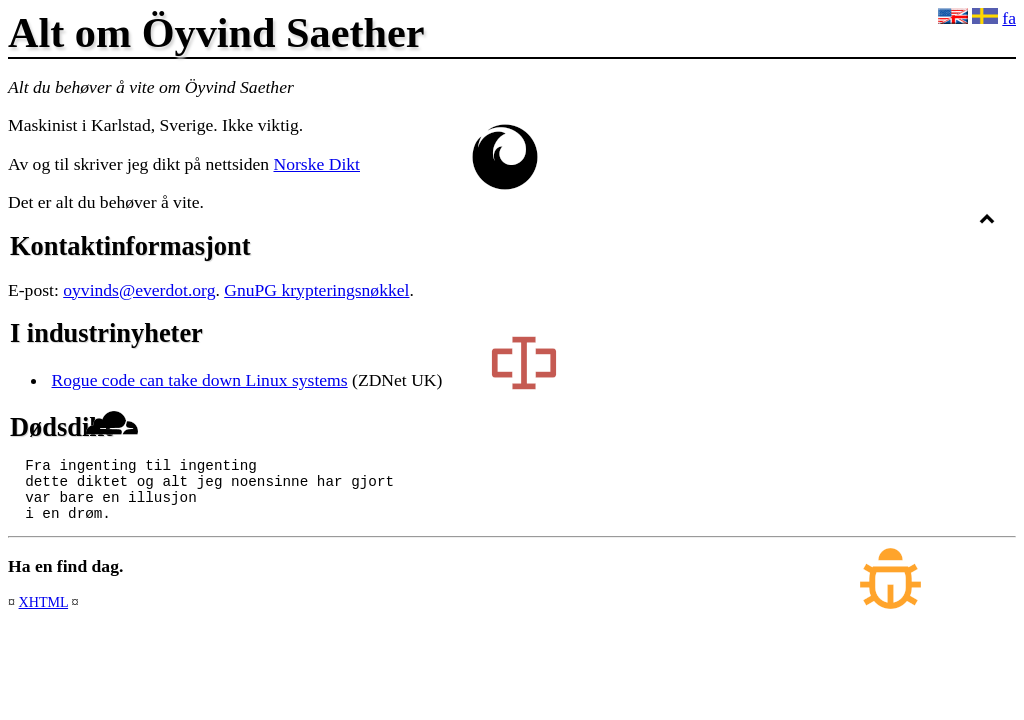 This screenshot has height=720, width=1024. I want to click on insert a text input field, so click(524, 363).